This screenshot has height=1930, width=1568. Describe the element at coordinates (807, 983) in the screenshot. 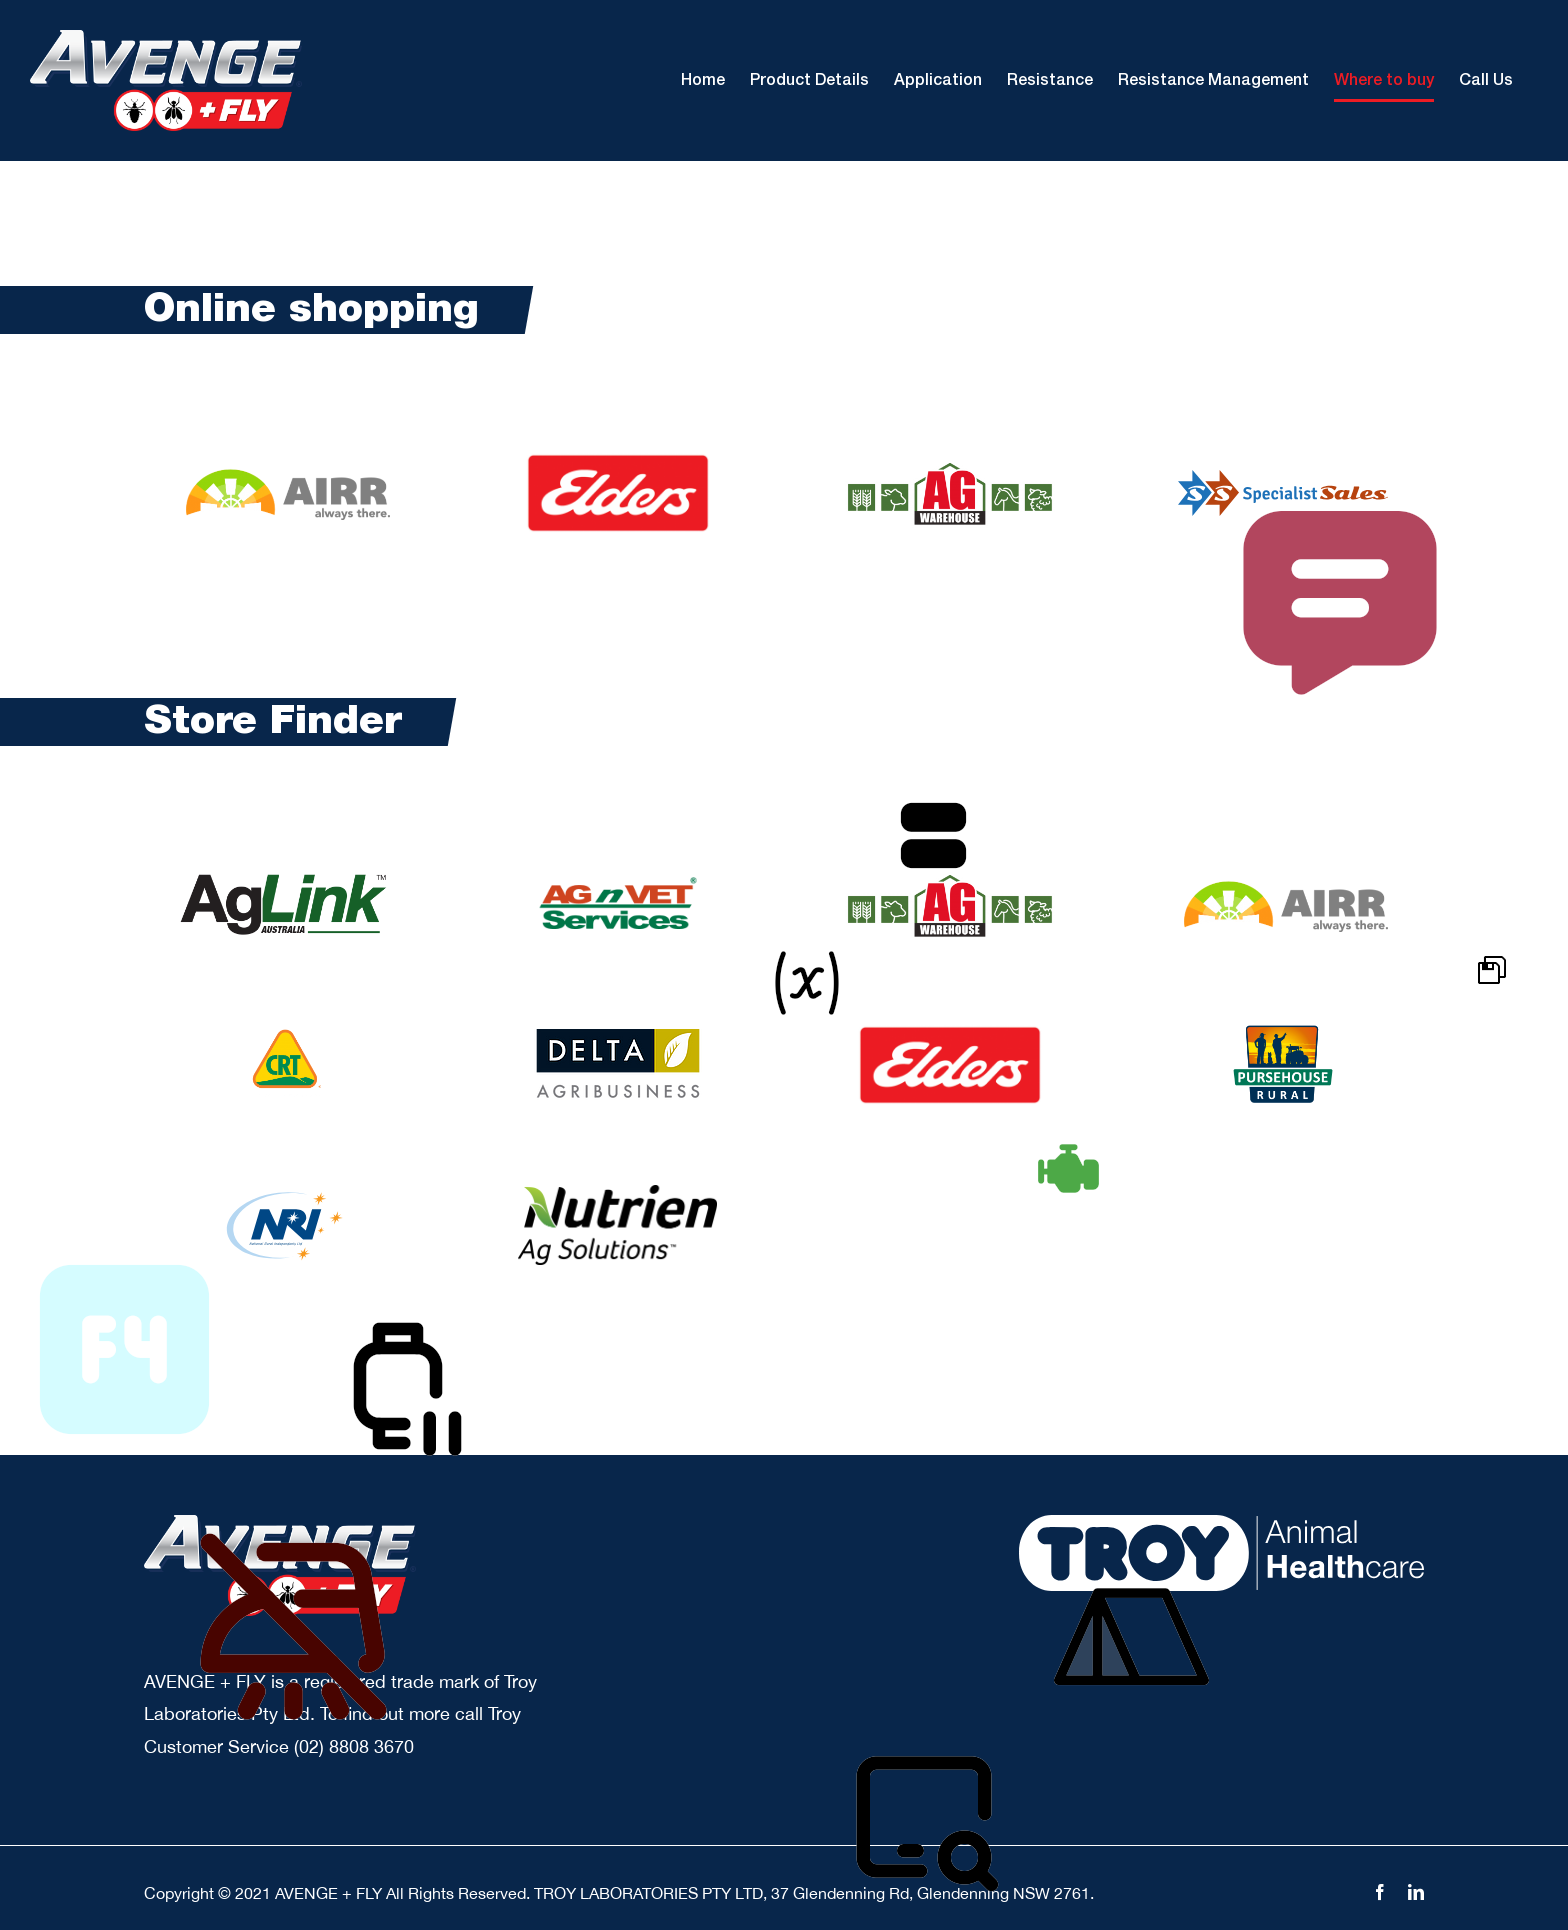

I see `access variable or parameter settings` at that location.